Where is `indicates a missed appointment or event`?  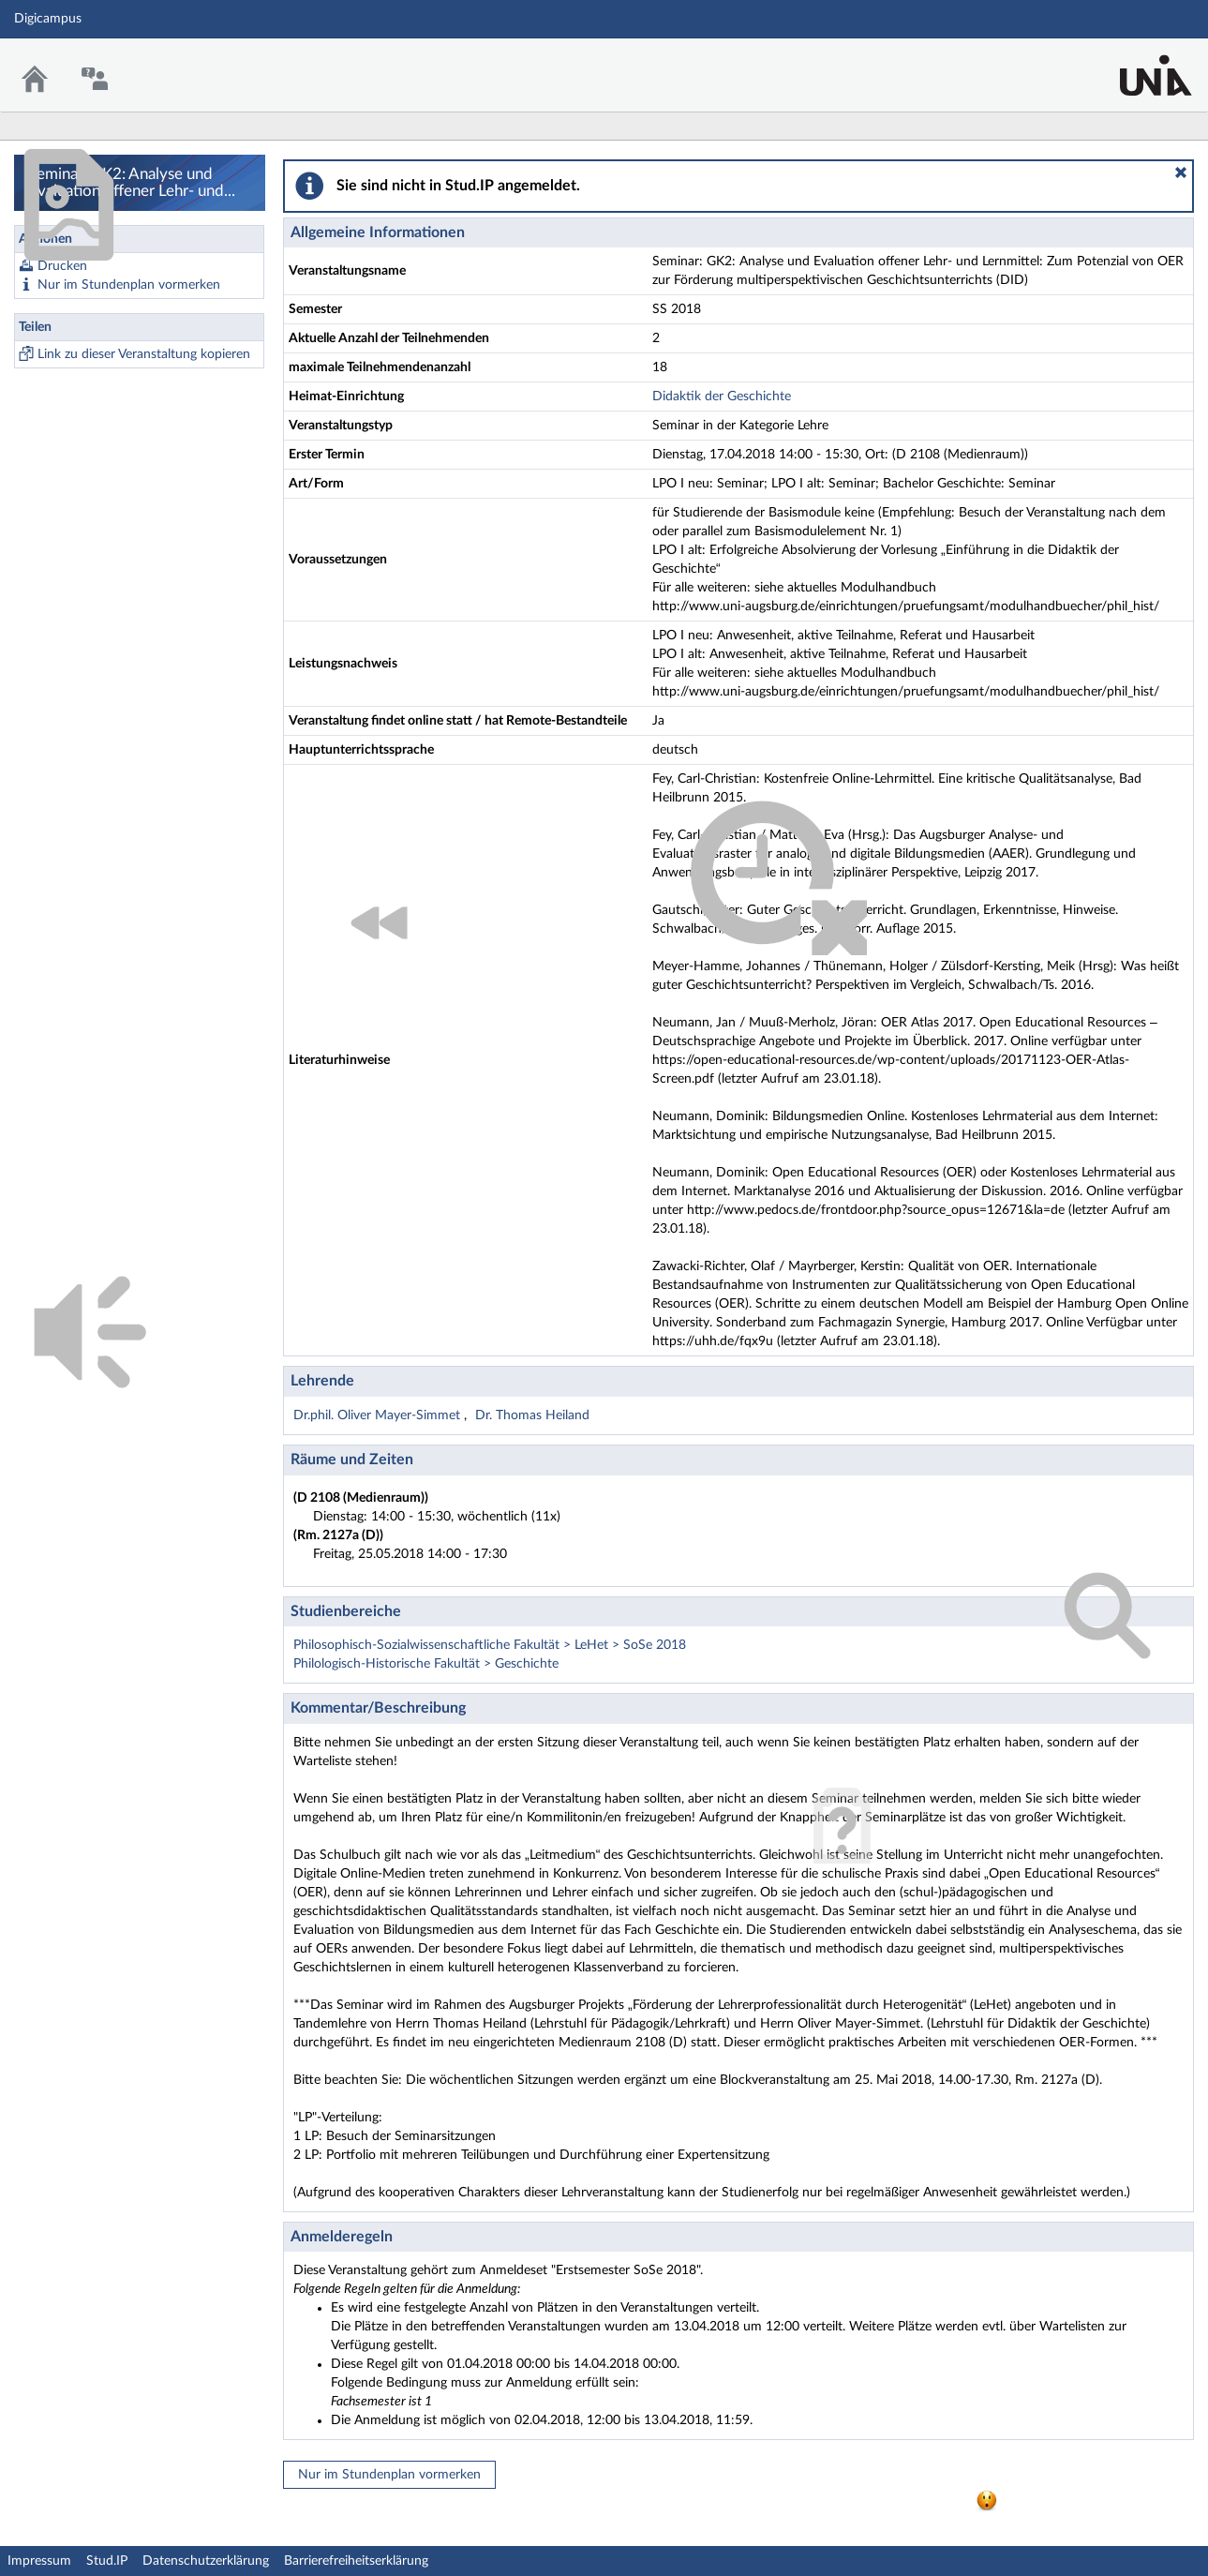
indicates a missed appointment or event is located at coordinates (779, 867).